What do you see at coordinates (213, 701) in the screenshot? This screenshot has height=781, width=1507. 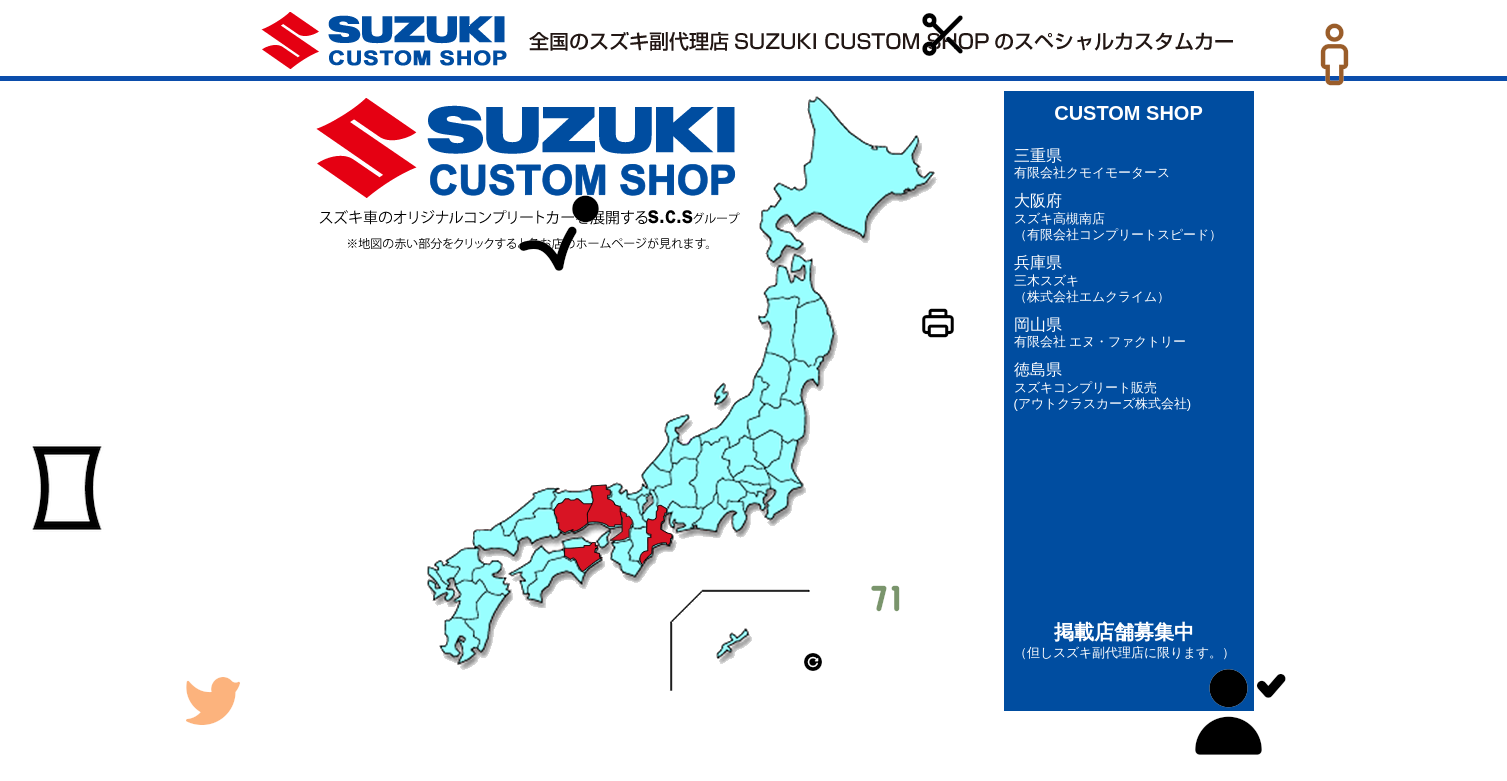 I see `open twitter` at bounding box center [213, 701].